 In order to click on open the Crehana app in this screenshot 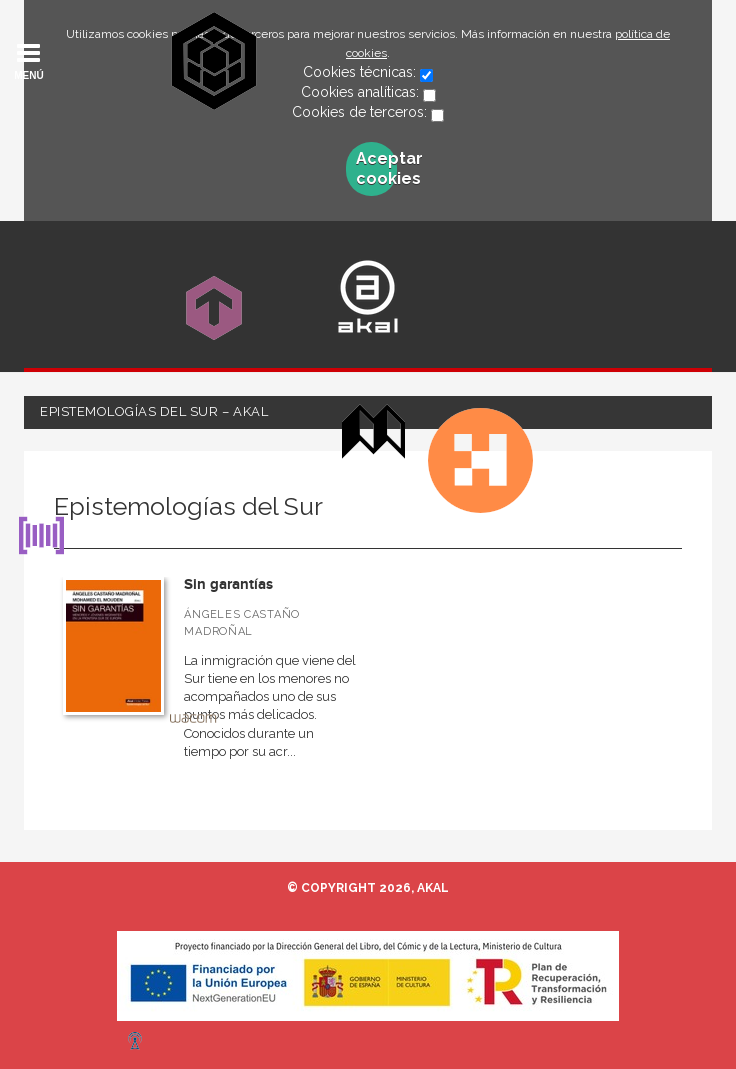, I will do `click(480, 460)`.